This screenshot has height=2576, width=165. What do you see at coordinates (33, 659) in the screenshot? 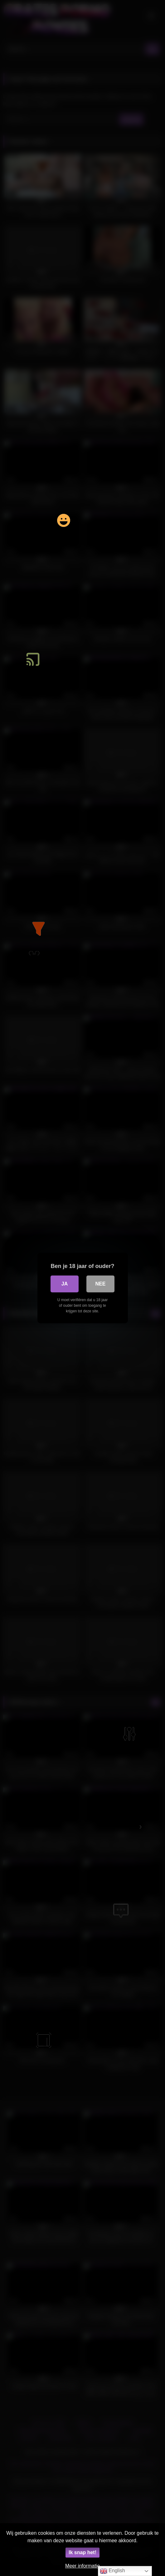
I see `cast media to a nearby device` at bounding box center [33, 659].